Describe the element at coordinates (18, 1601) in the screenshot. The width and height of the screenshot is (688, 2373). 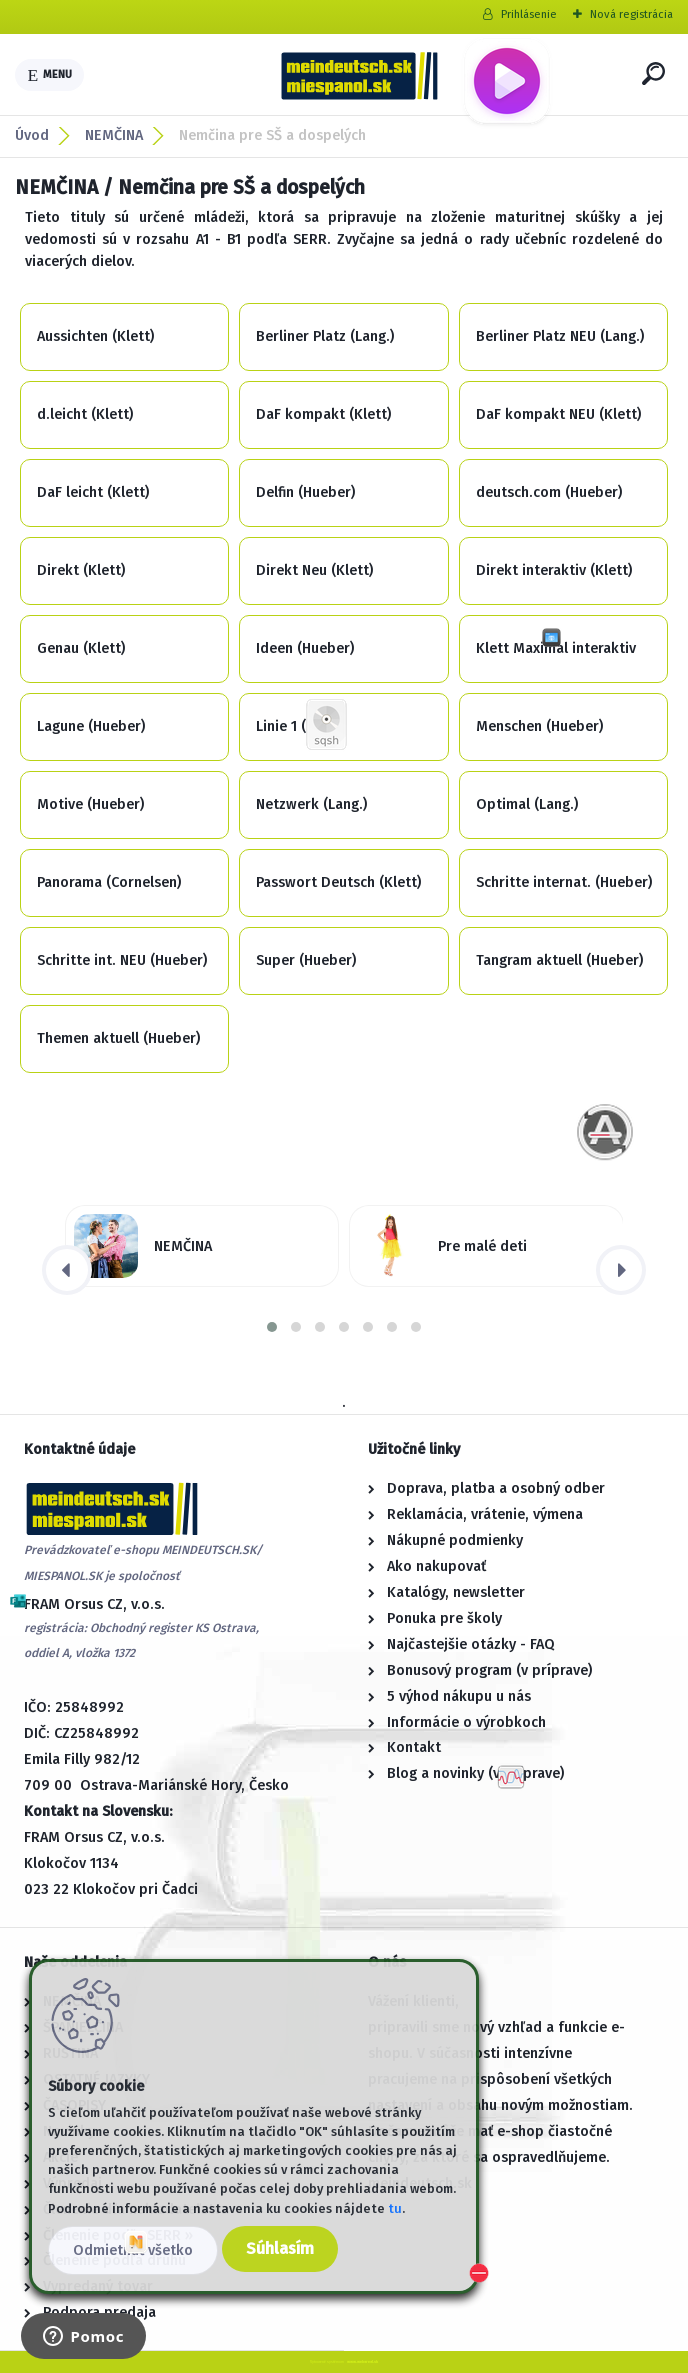
I see `open microsoft forms app` at that location.